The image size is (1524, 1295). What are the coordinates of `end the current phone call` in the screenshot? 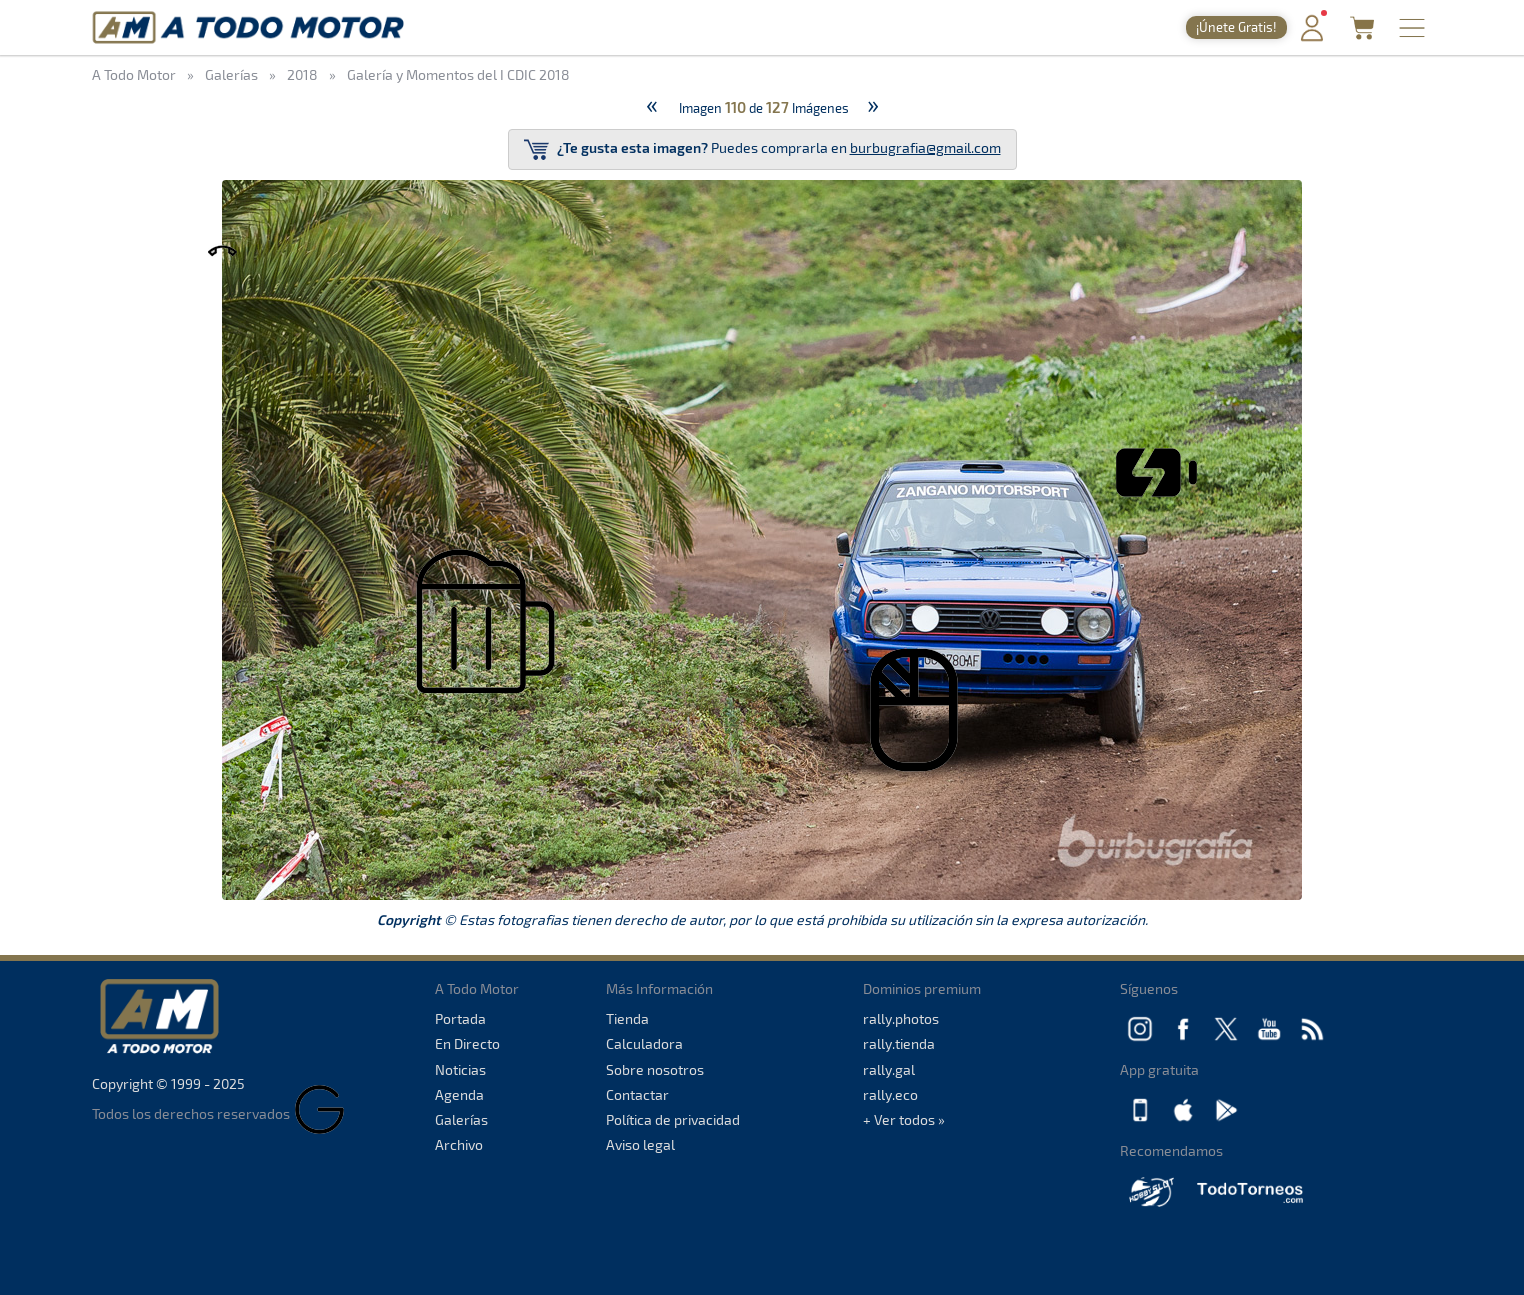 It's located at (222, 251).